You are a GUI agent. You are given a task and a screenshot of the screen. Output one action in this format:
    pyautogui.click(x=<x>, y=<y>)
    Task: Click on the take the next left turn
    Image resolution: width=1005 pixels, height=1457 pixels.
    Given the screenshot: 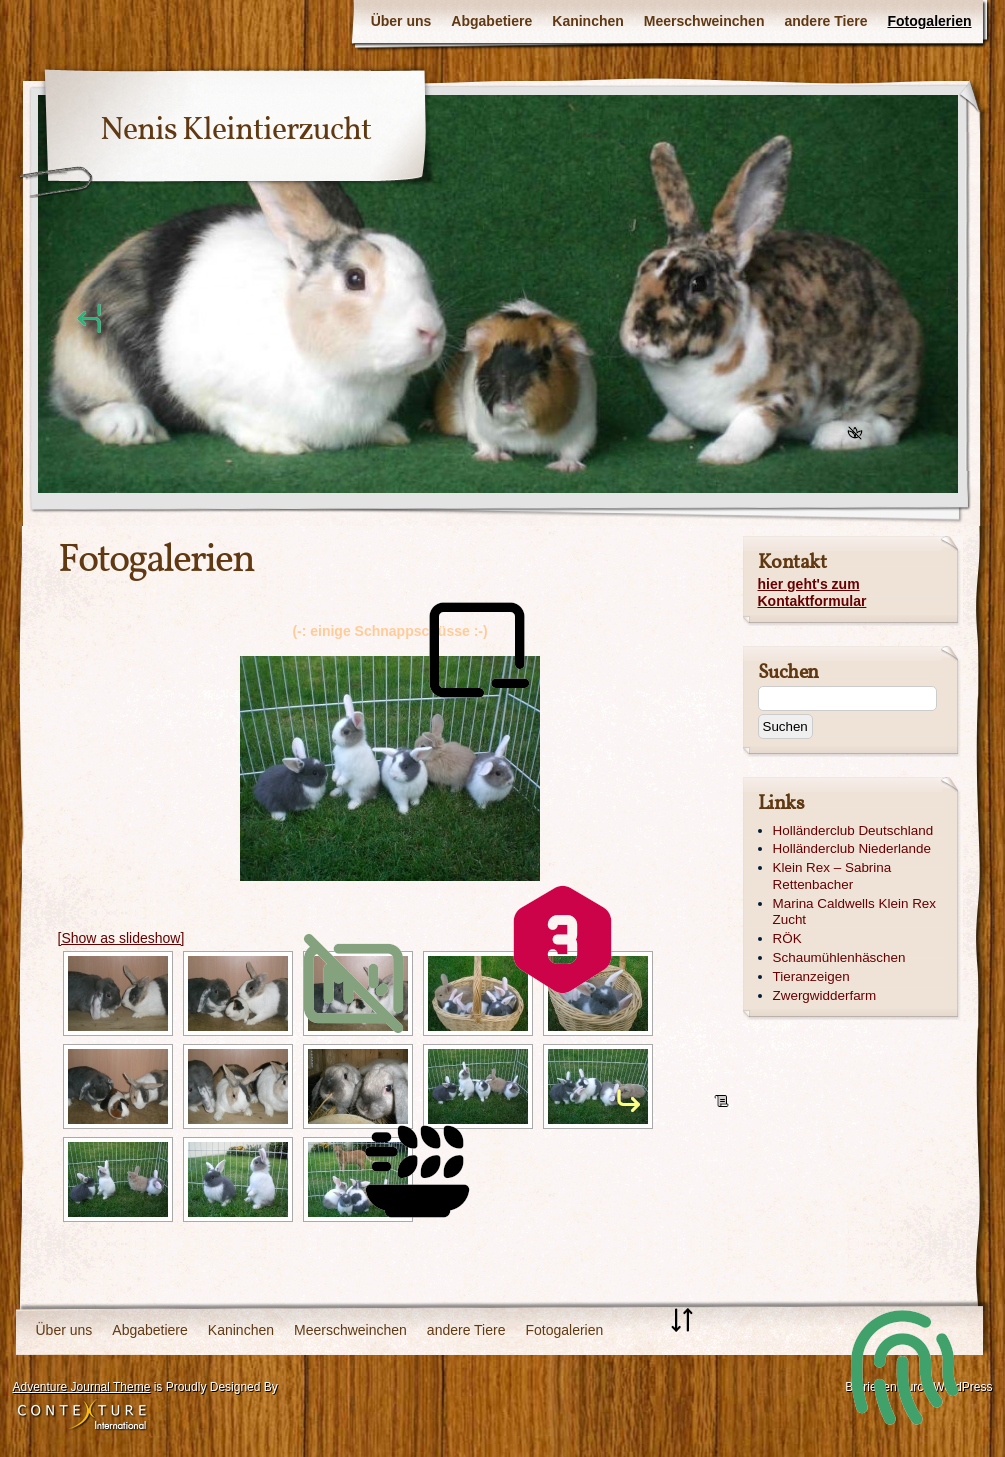 What is the action you would take?
    pyautogui.click(x=90, y=318)
    